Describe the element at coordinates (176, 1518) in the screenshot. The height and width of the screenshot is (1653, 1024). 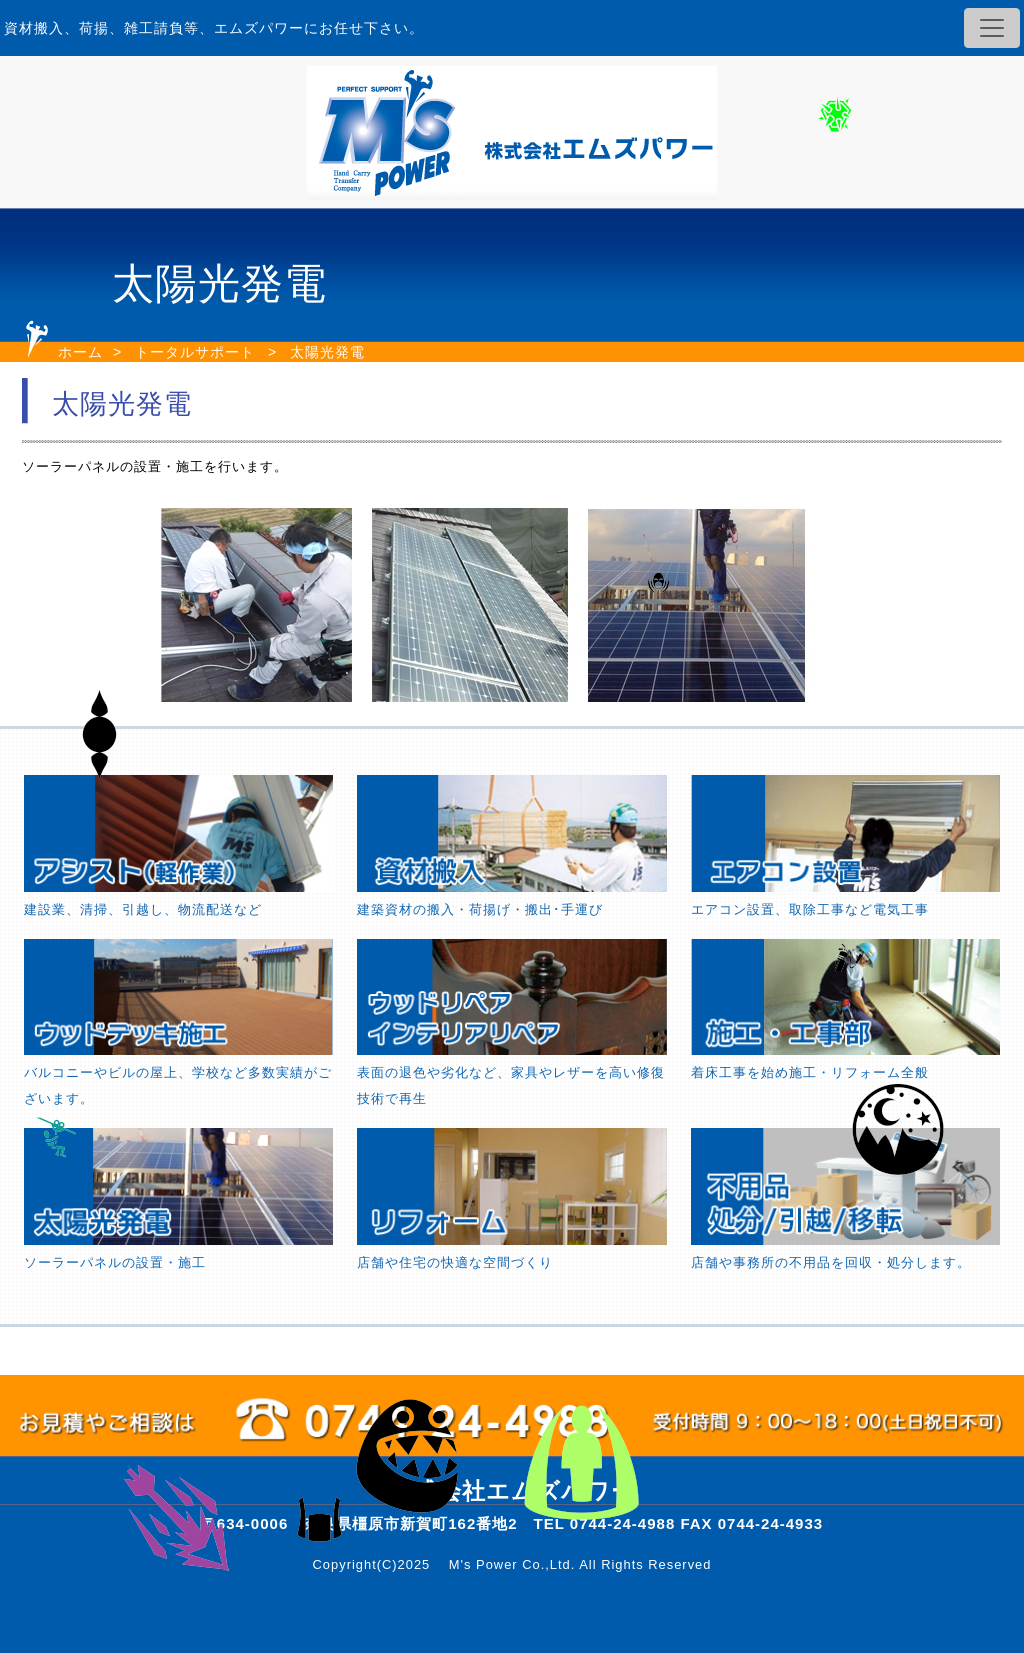
I see `indicates a power attack or special ability in a game` at that location.